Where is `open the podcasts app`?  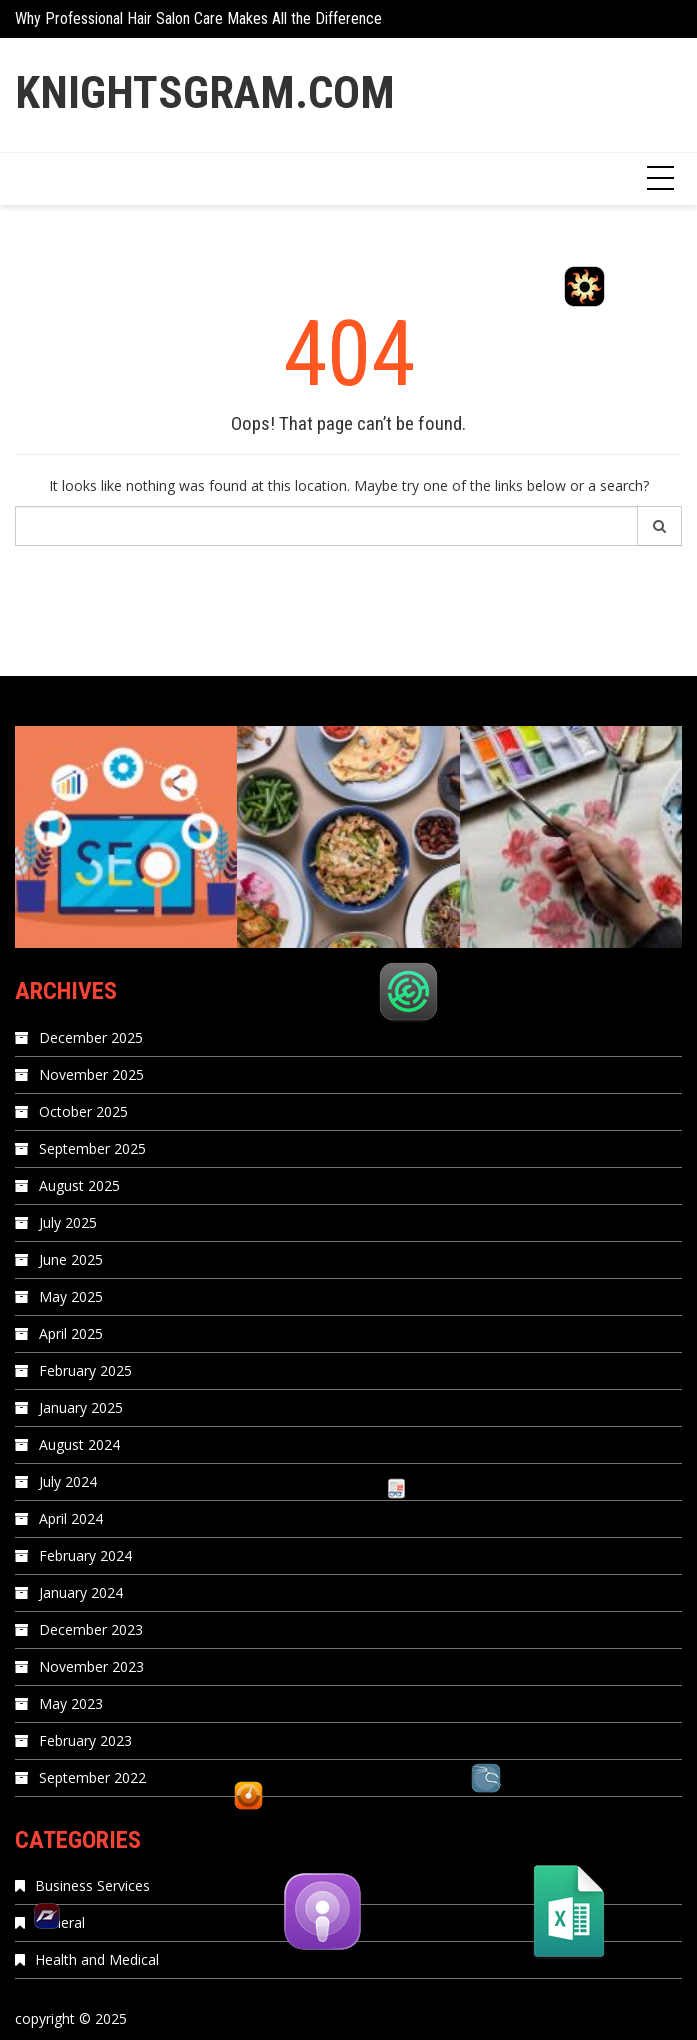
open the podcasts app is located at coordinates (322, 1911).